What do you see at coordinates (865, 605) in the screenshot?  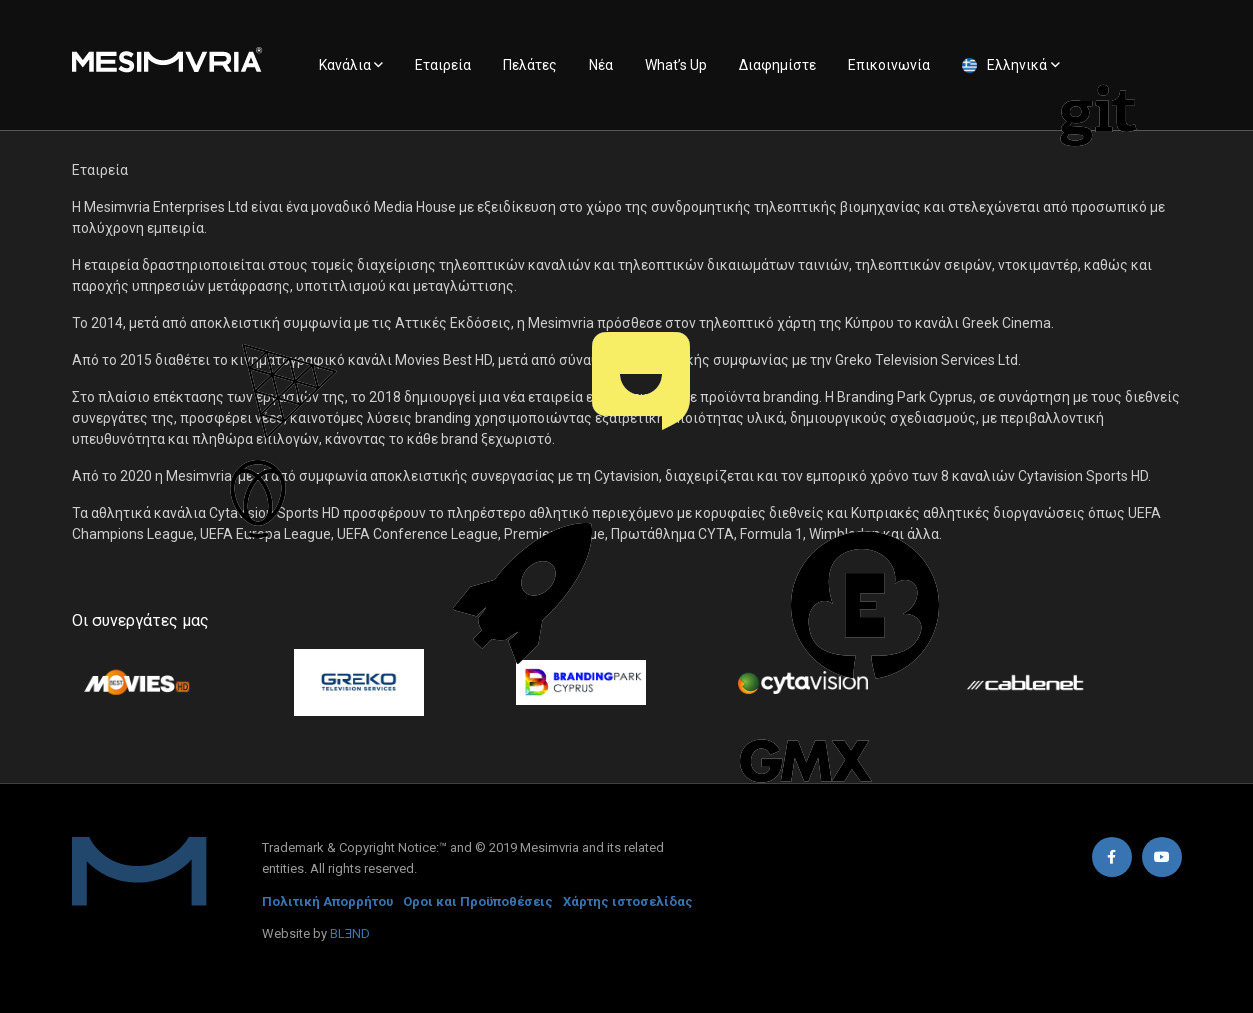 I see `open ecosia search engine` at bounding box center [865, 605].